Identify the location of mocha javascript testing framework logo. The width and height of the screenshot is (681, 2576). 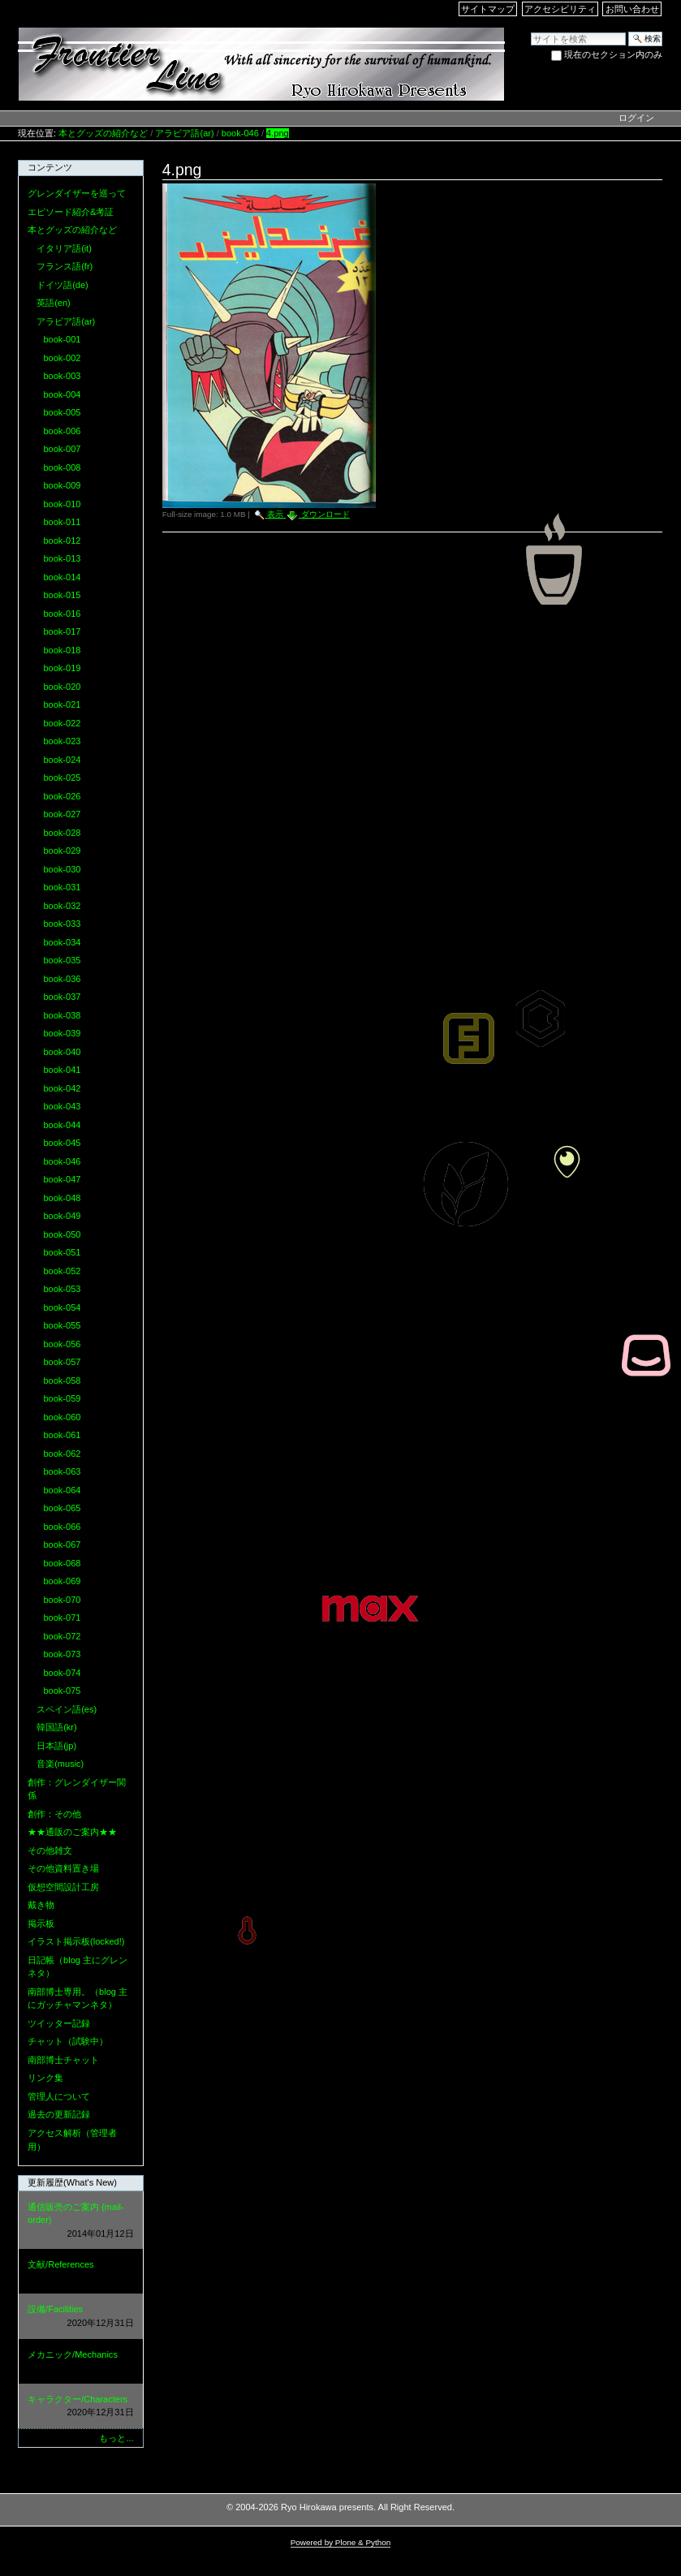
(554, 558).